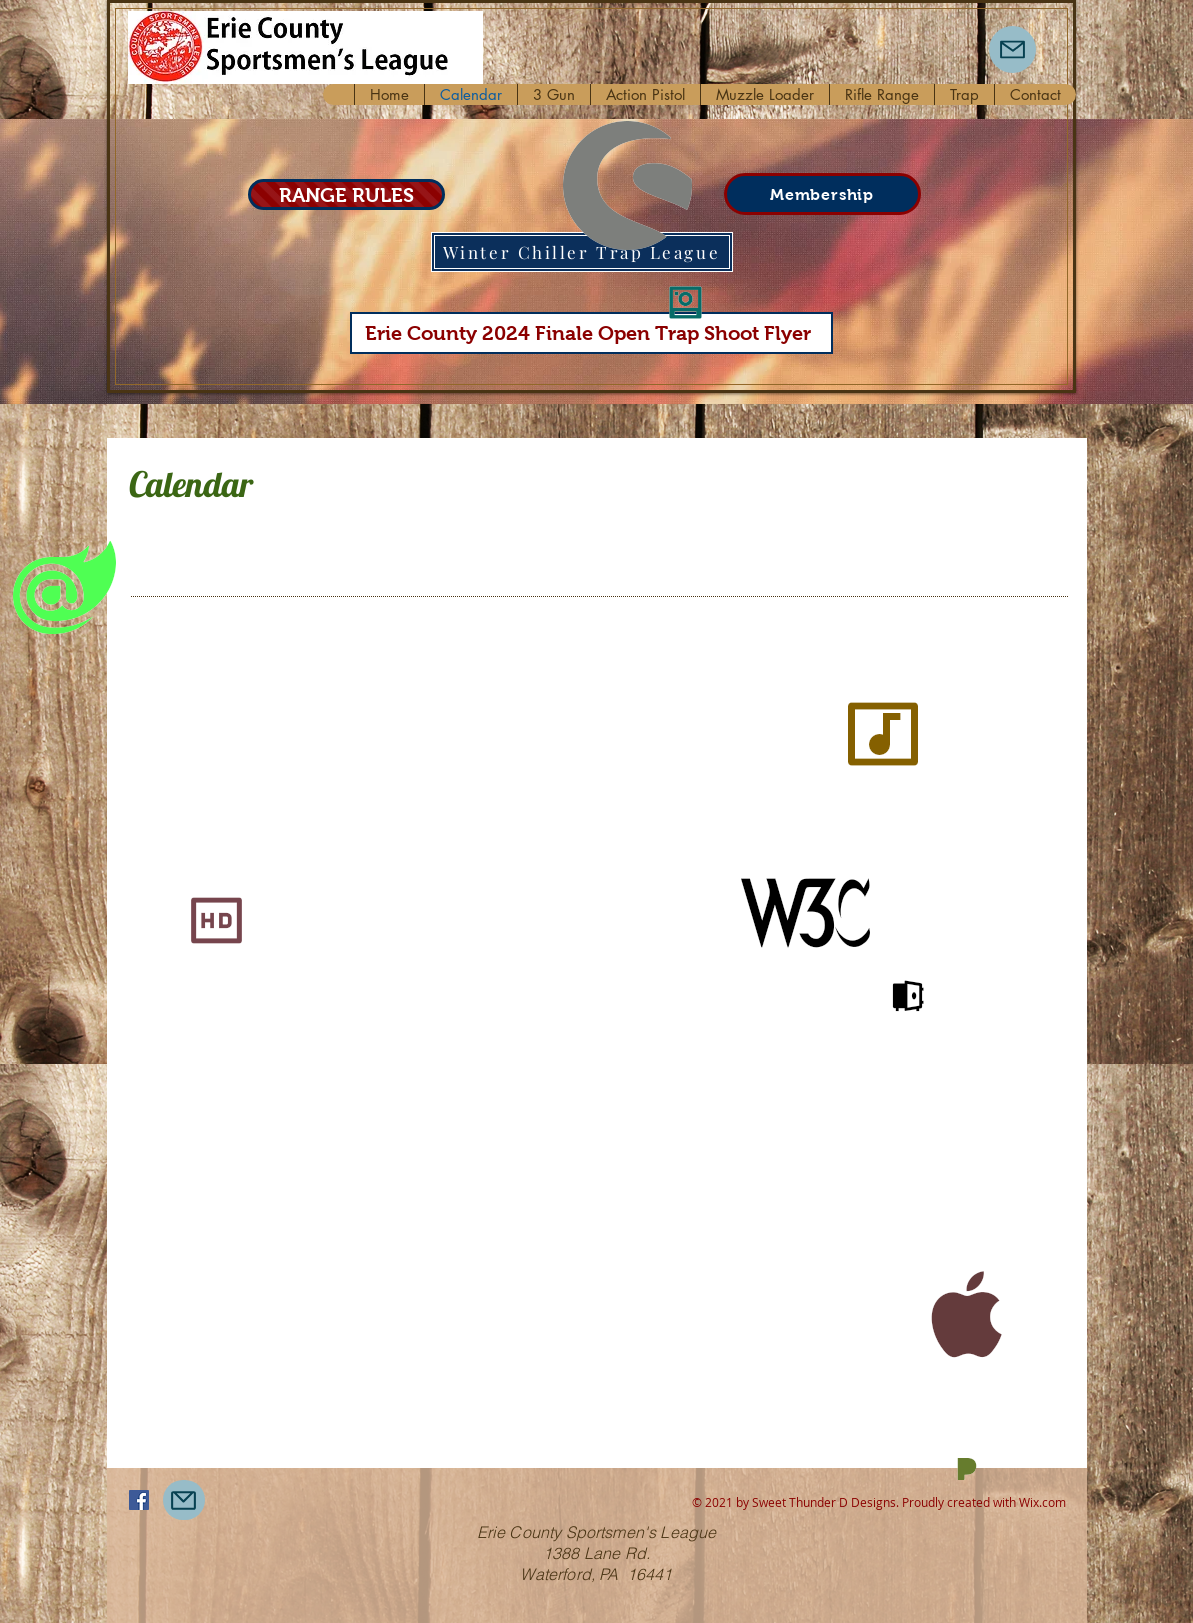 Image resolution: width=1193 pixels, height=1623 pixels. Describe the element at coordinates (627, 185) in the screenshot. I see `Shopware e-commerce platform logo` at that location.